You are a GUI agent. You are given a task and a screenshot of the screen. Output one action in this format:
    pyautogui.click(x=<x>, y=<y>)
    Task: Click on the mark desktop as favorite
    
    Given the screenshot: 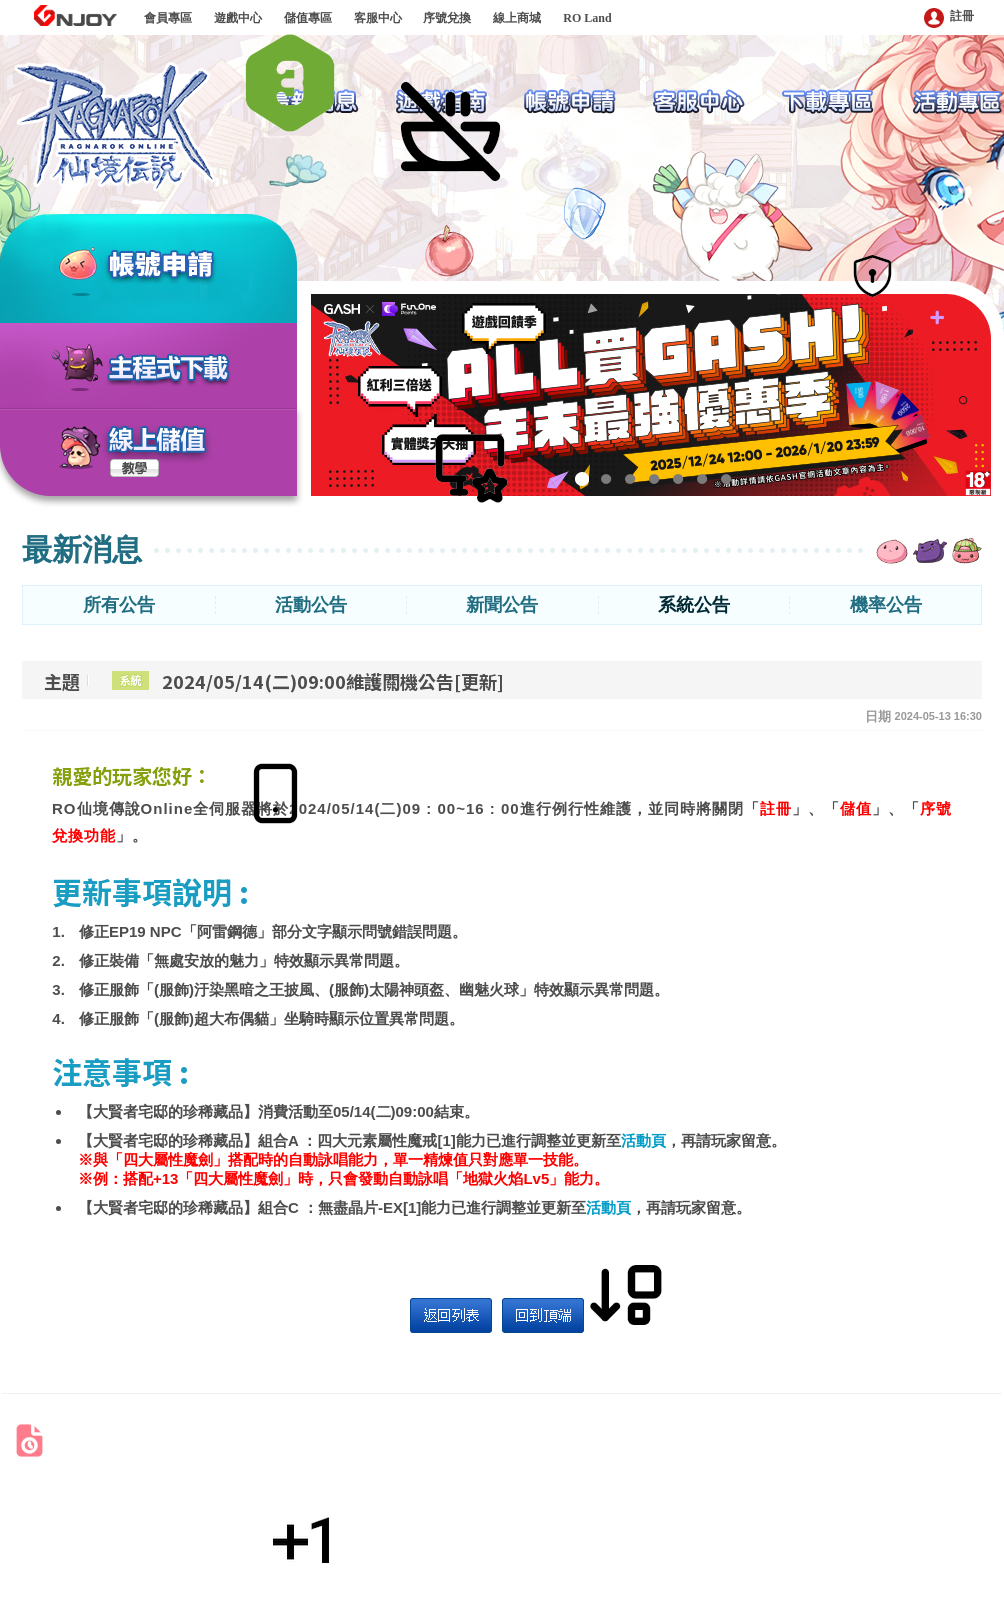 What is the action you would take?
    pyautogui.click(x=470, y=465)
    